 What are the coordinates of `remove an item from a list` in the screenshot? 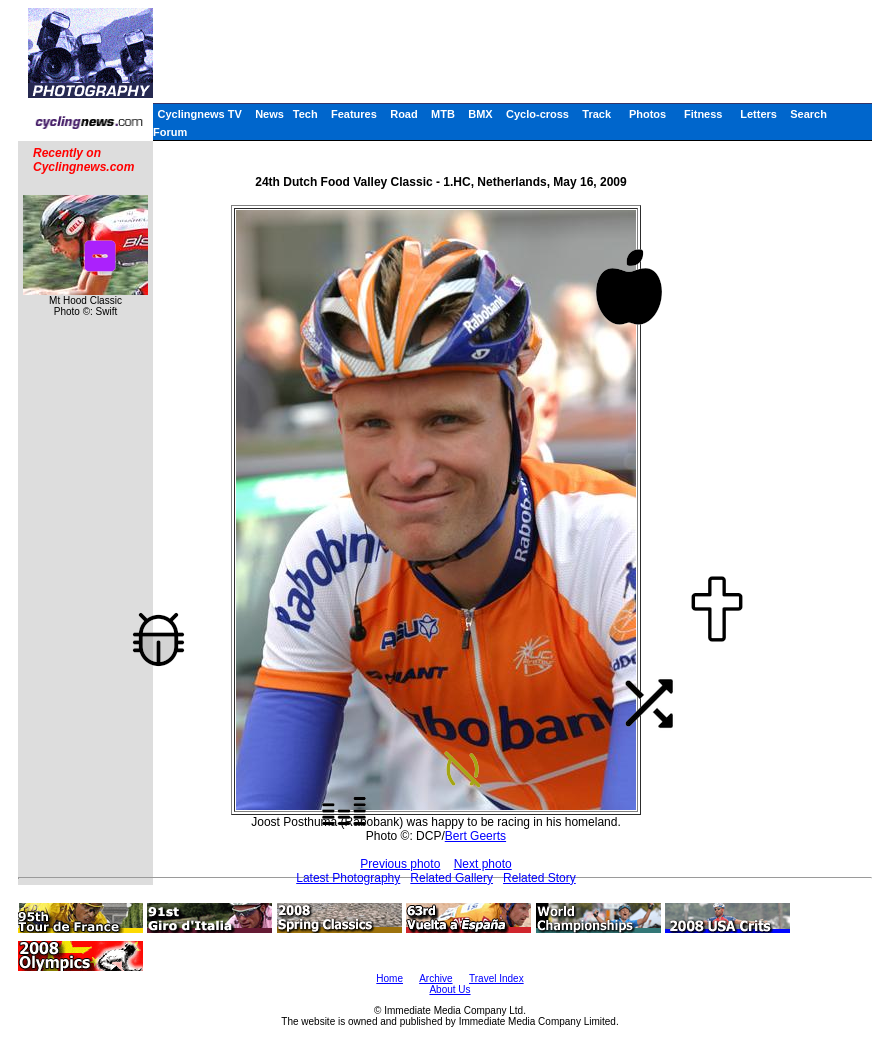 It's located at (100, 256).